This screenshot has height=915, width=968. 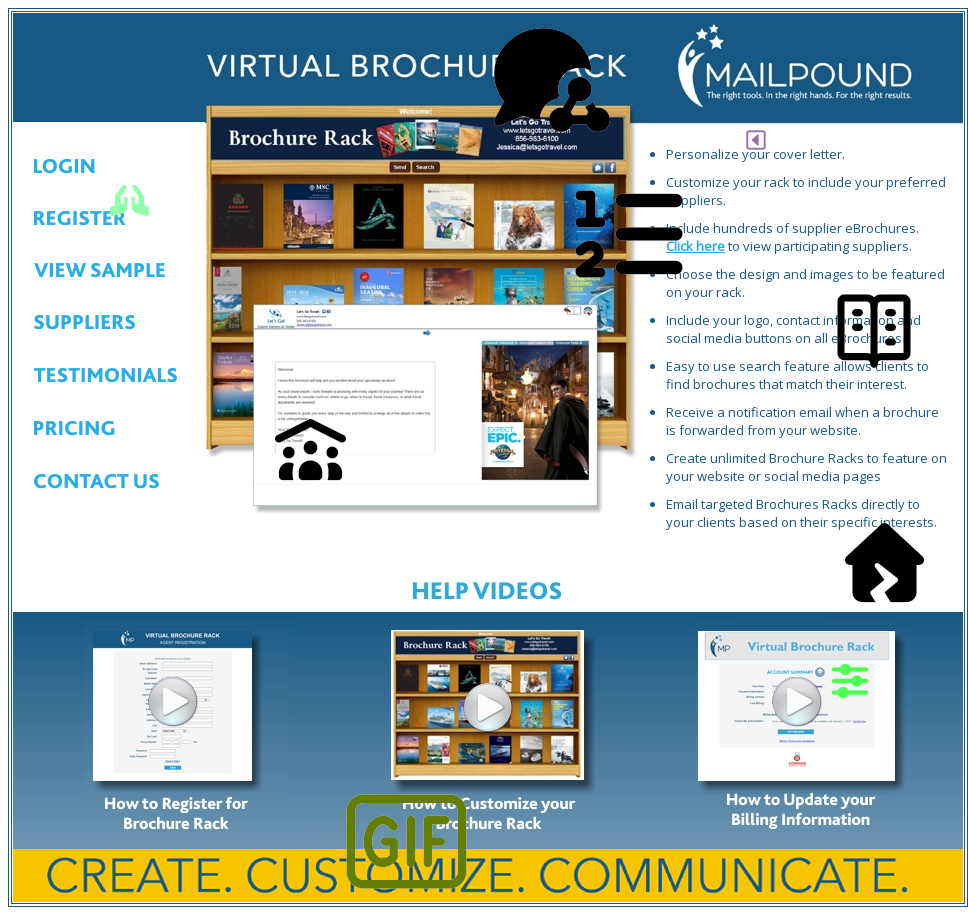 I want to click on insert a GIF into your message, so click(x=406, y=841).